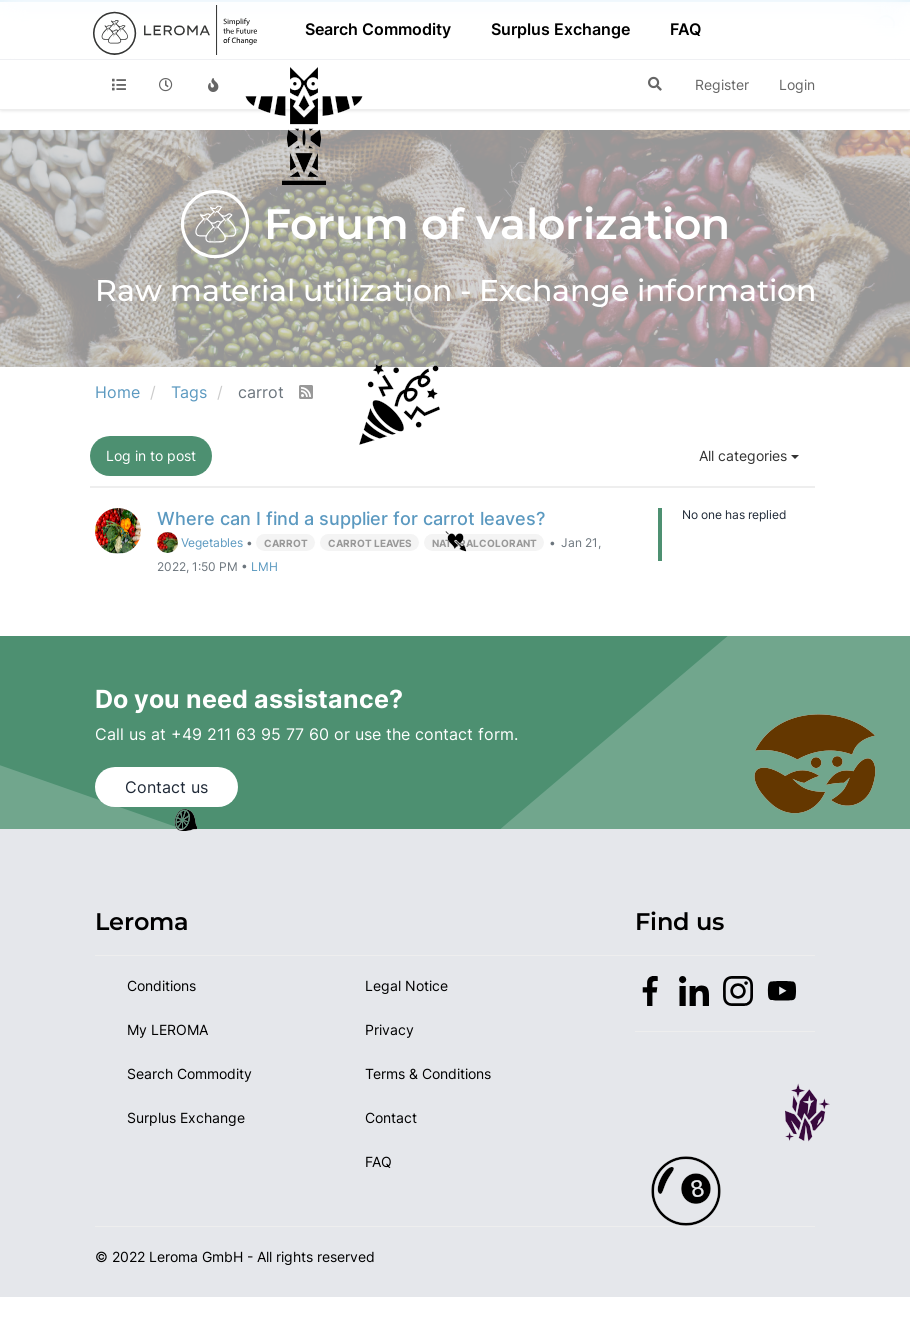 The width and height of the screenshot is (910, 1337). Describe the element at coordinates (807, 1112) in the screenshot. I see `view collected minerals or crystals` at that location.